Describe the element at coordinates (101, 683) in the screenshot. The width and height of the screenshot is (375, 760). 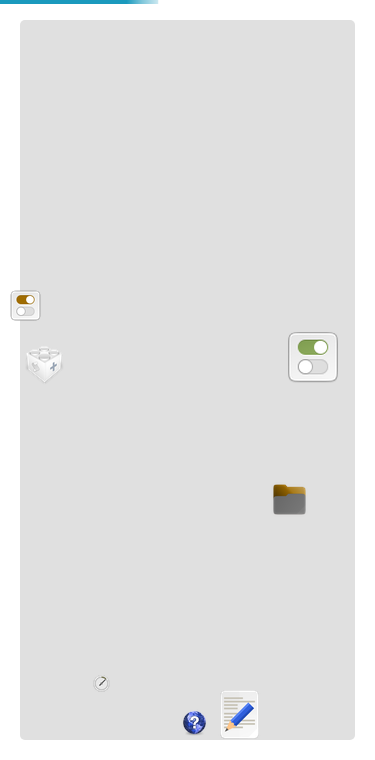
I see `open sysprof system profiler application` at that location.